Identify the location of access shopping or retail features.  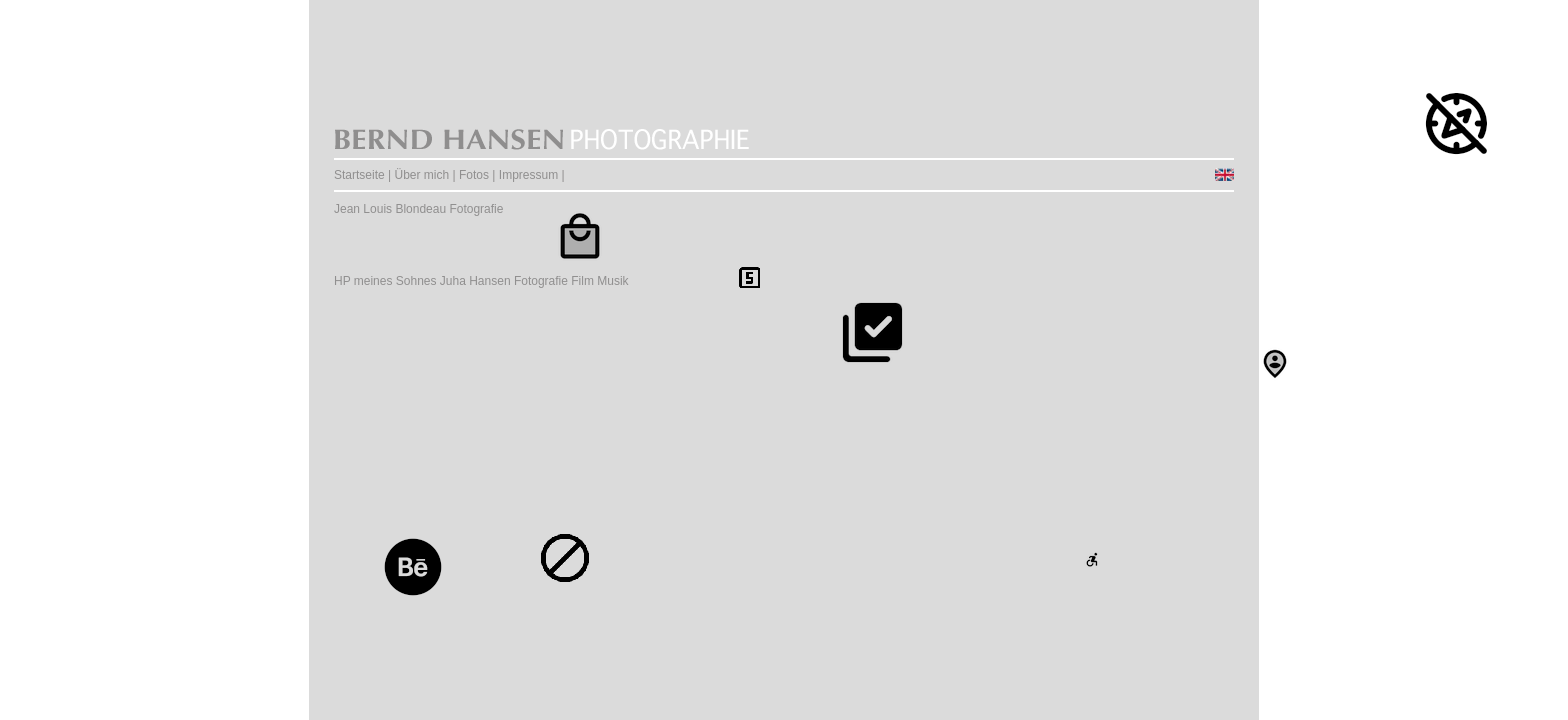
(580, 237).